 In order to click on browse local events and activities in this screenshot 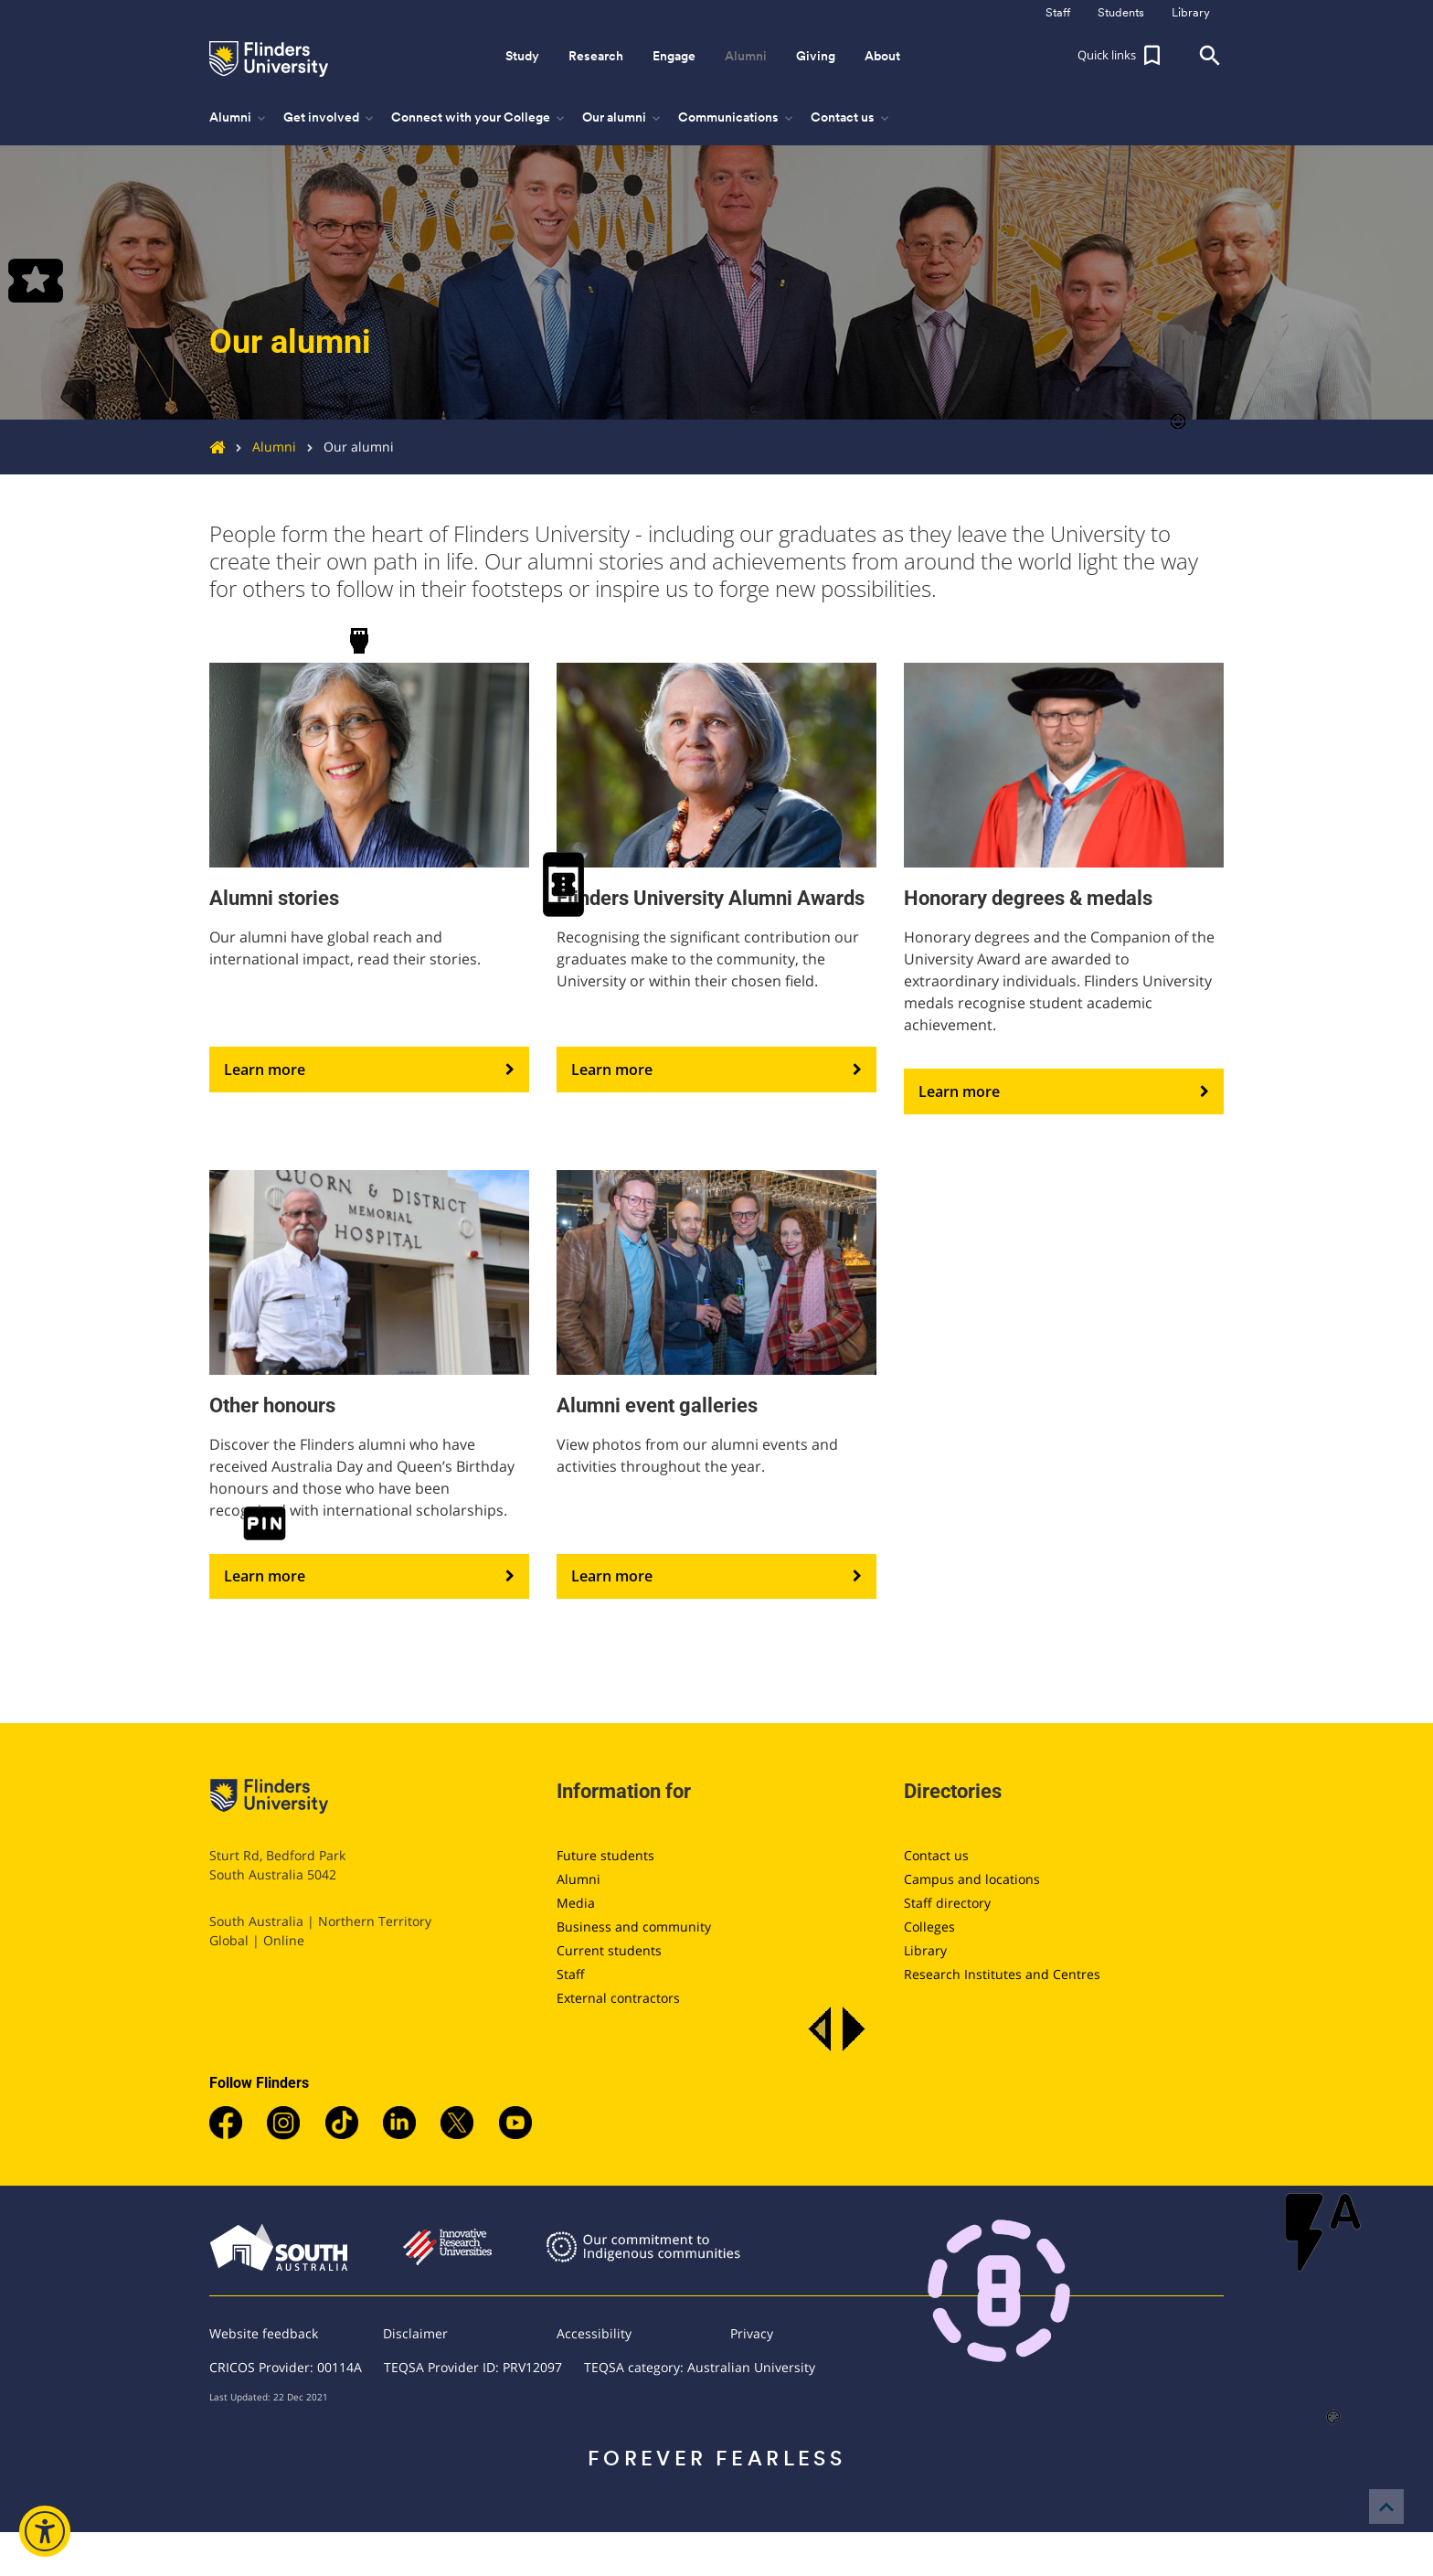, I will do `click(36, 281)`.